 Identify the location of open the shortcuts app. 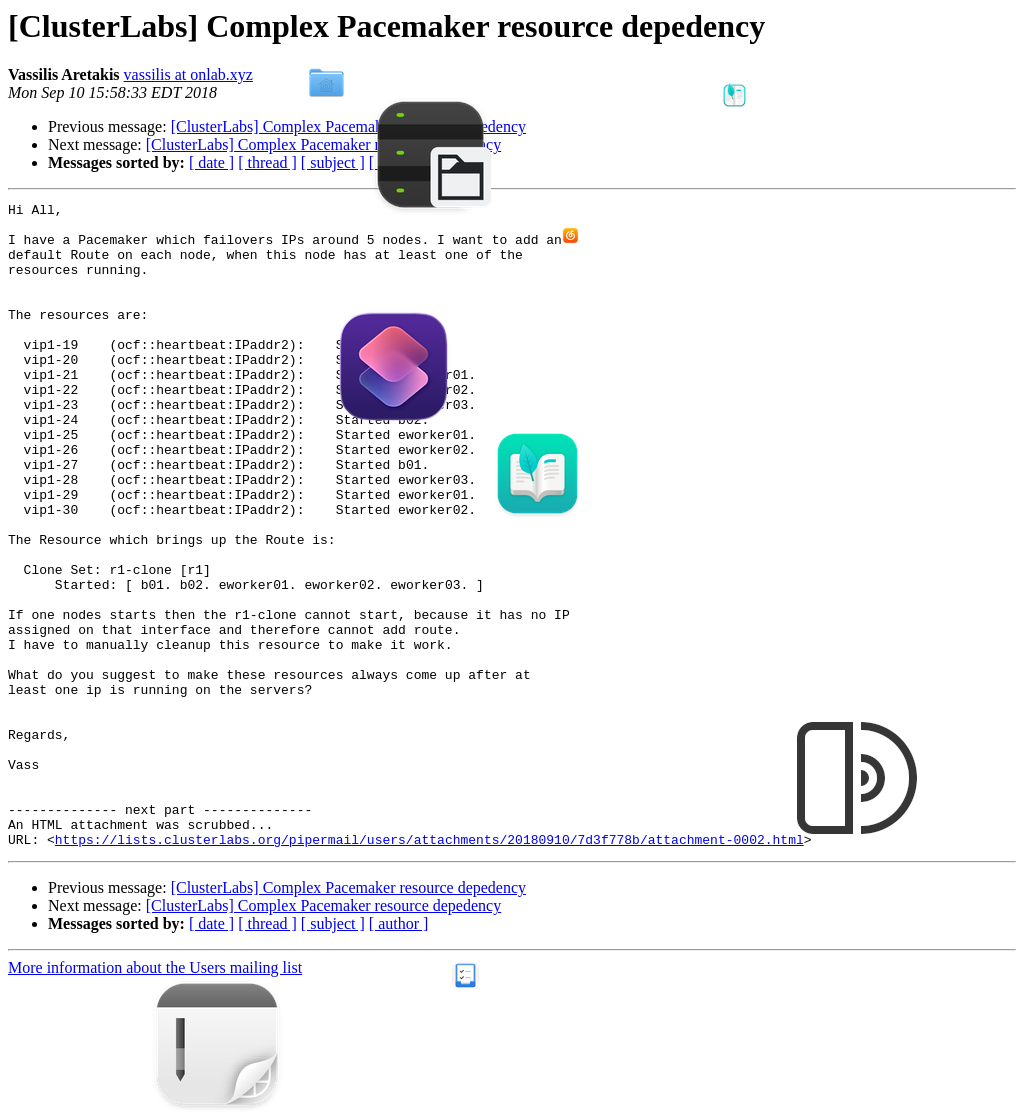
(393, 366).